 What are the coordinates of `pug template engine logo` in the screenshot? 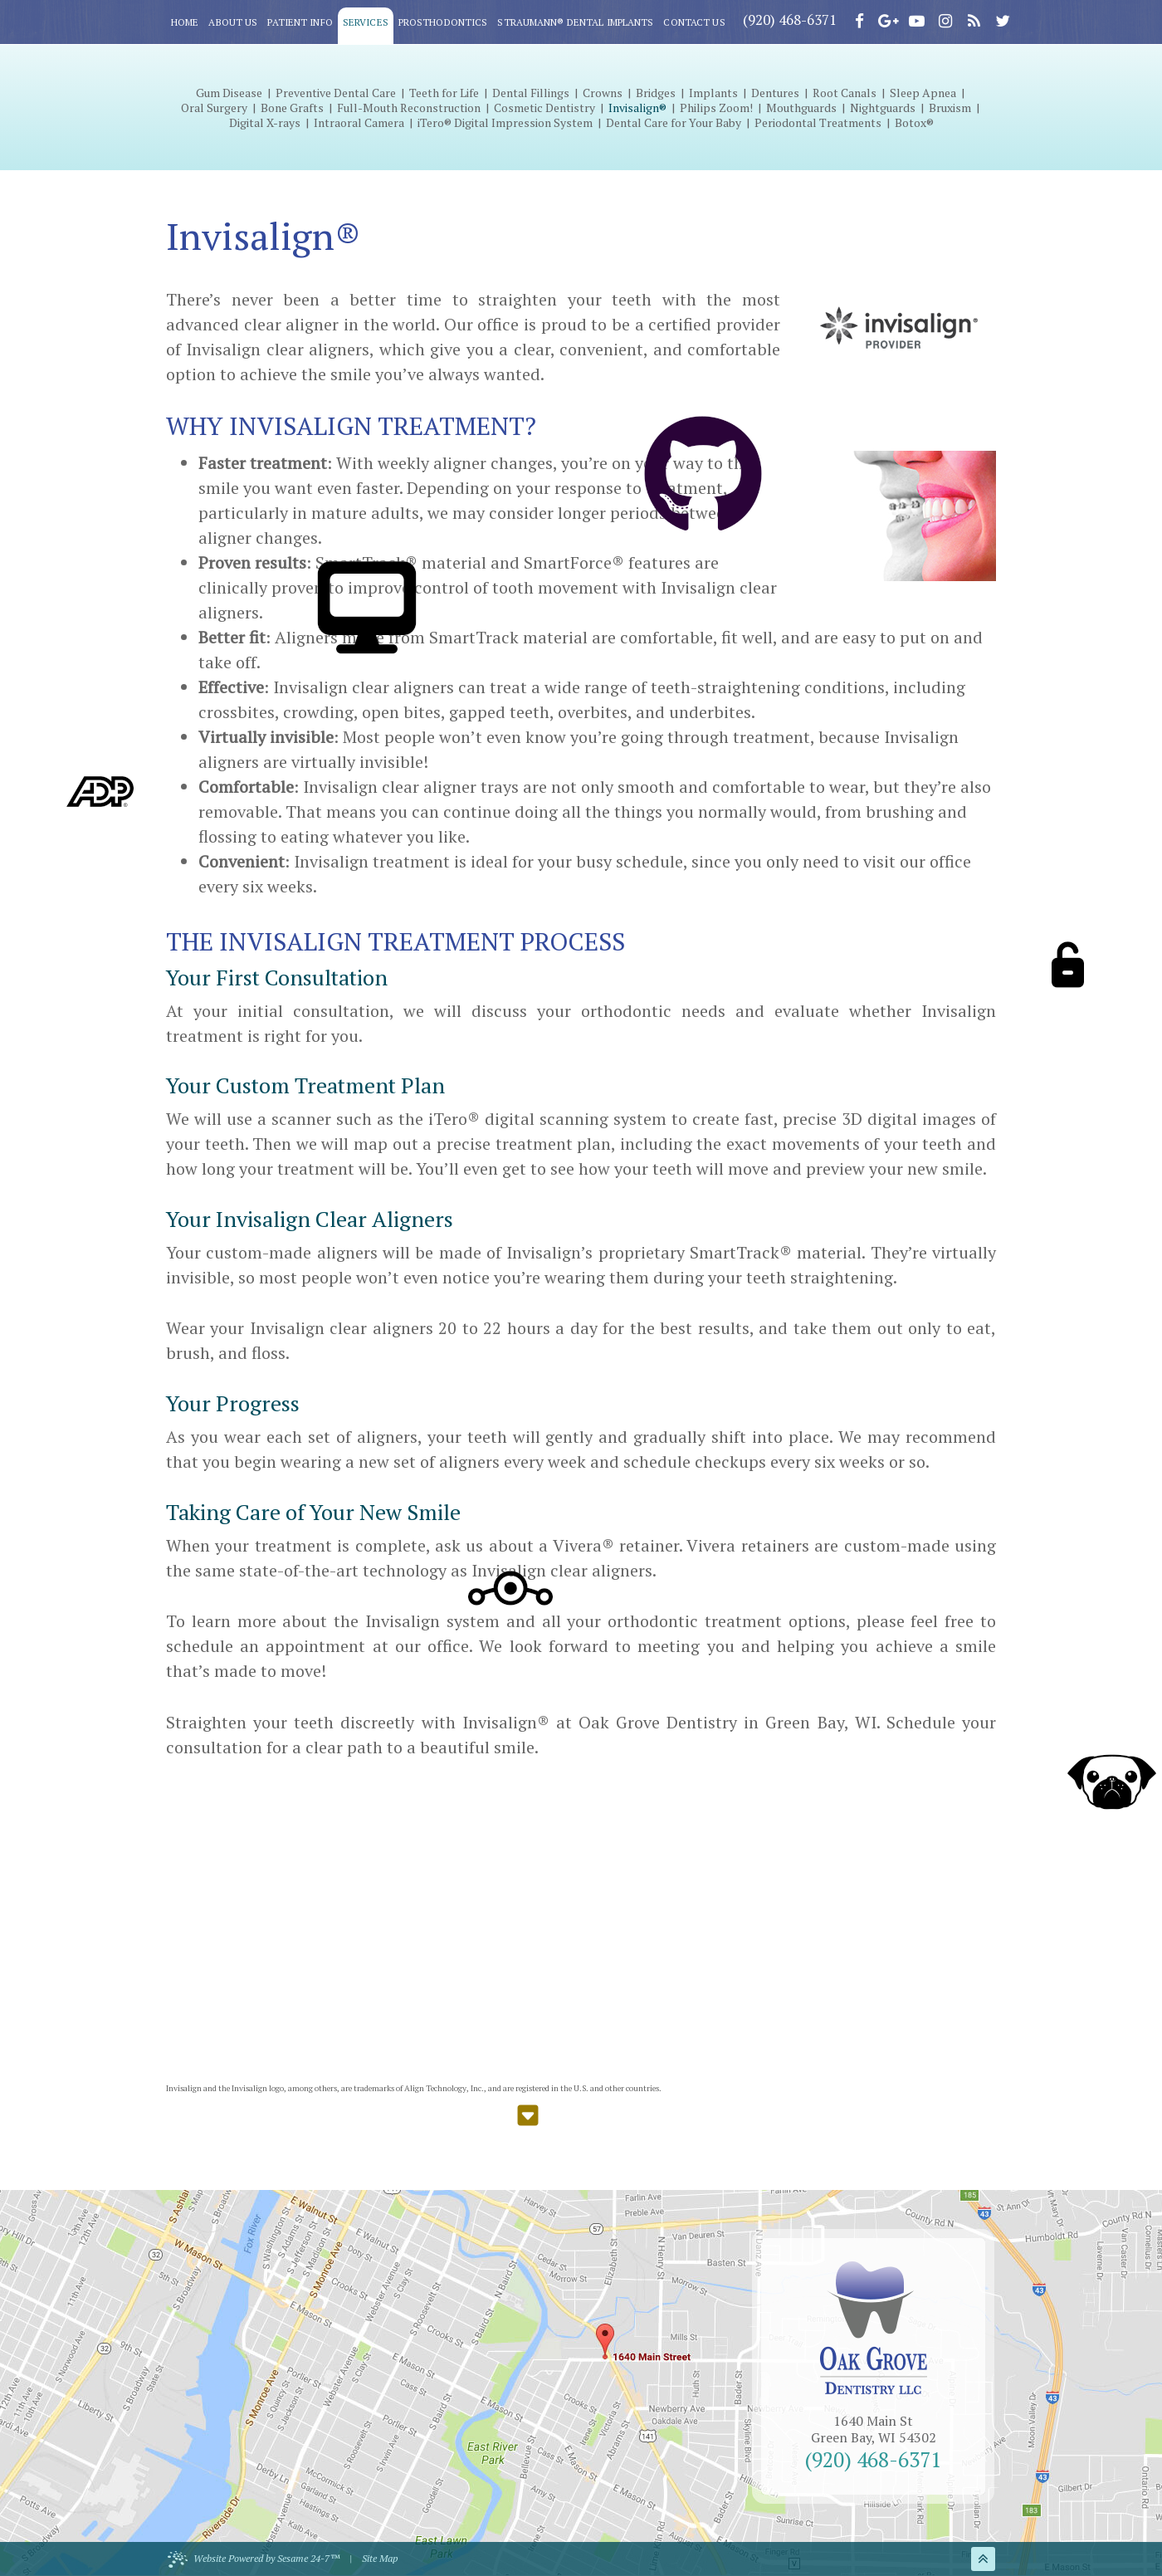 It's located at (1111, 1782).